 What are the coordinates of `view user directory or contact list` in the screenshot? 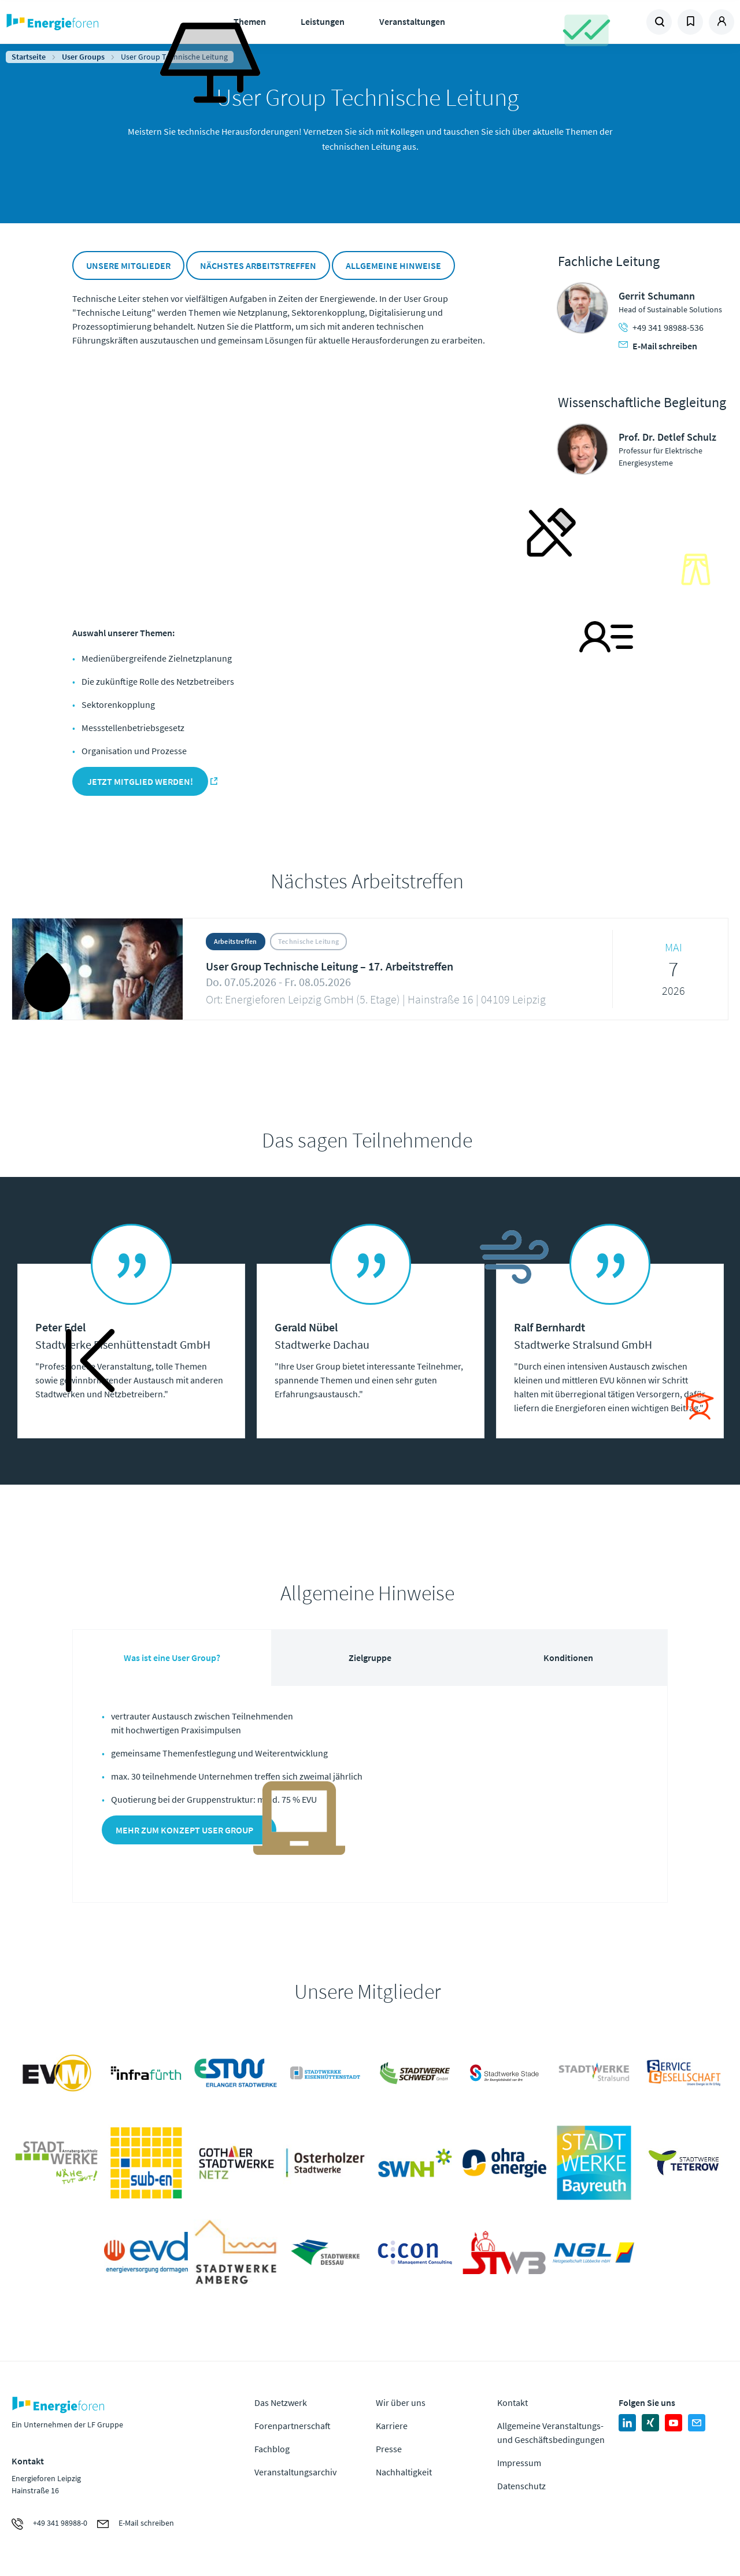 It's located at (605, 637).